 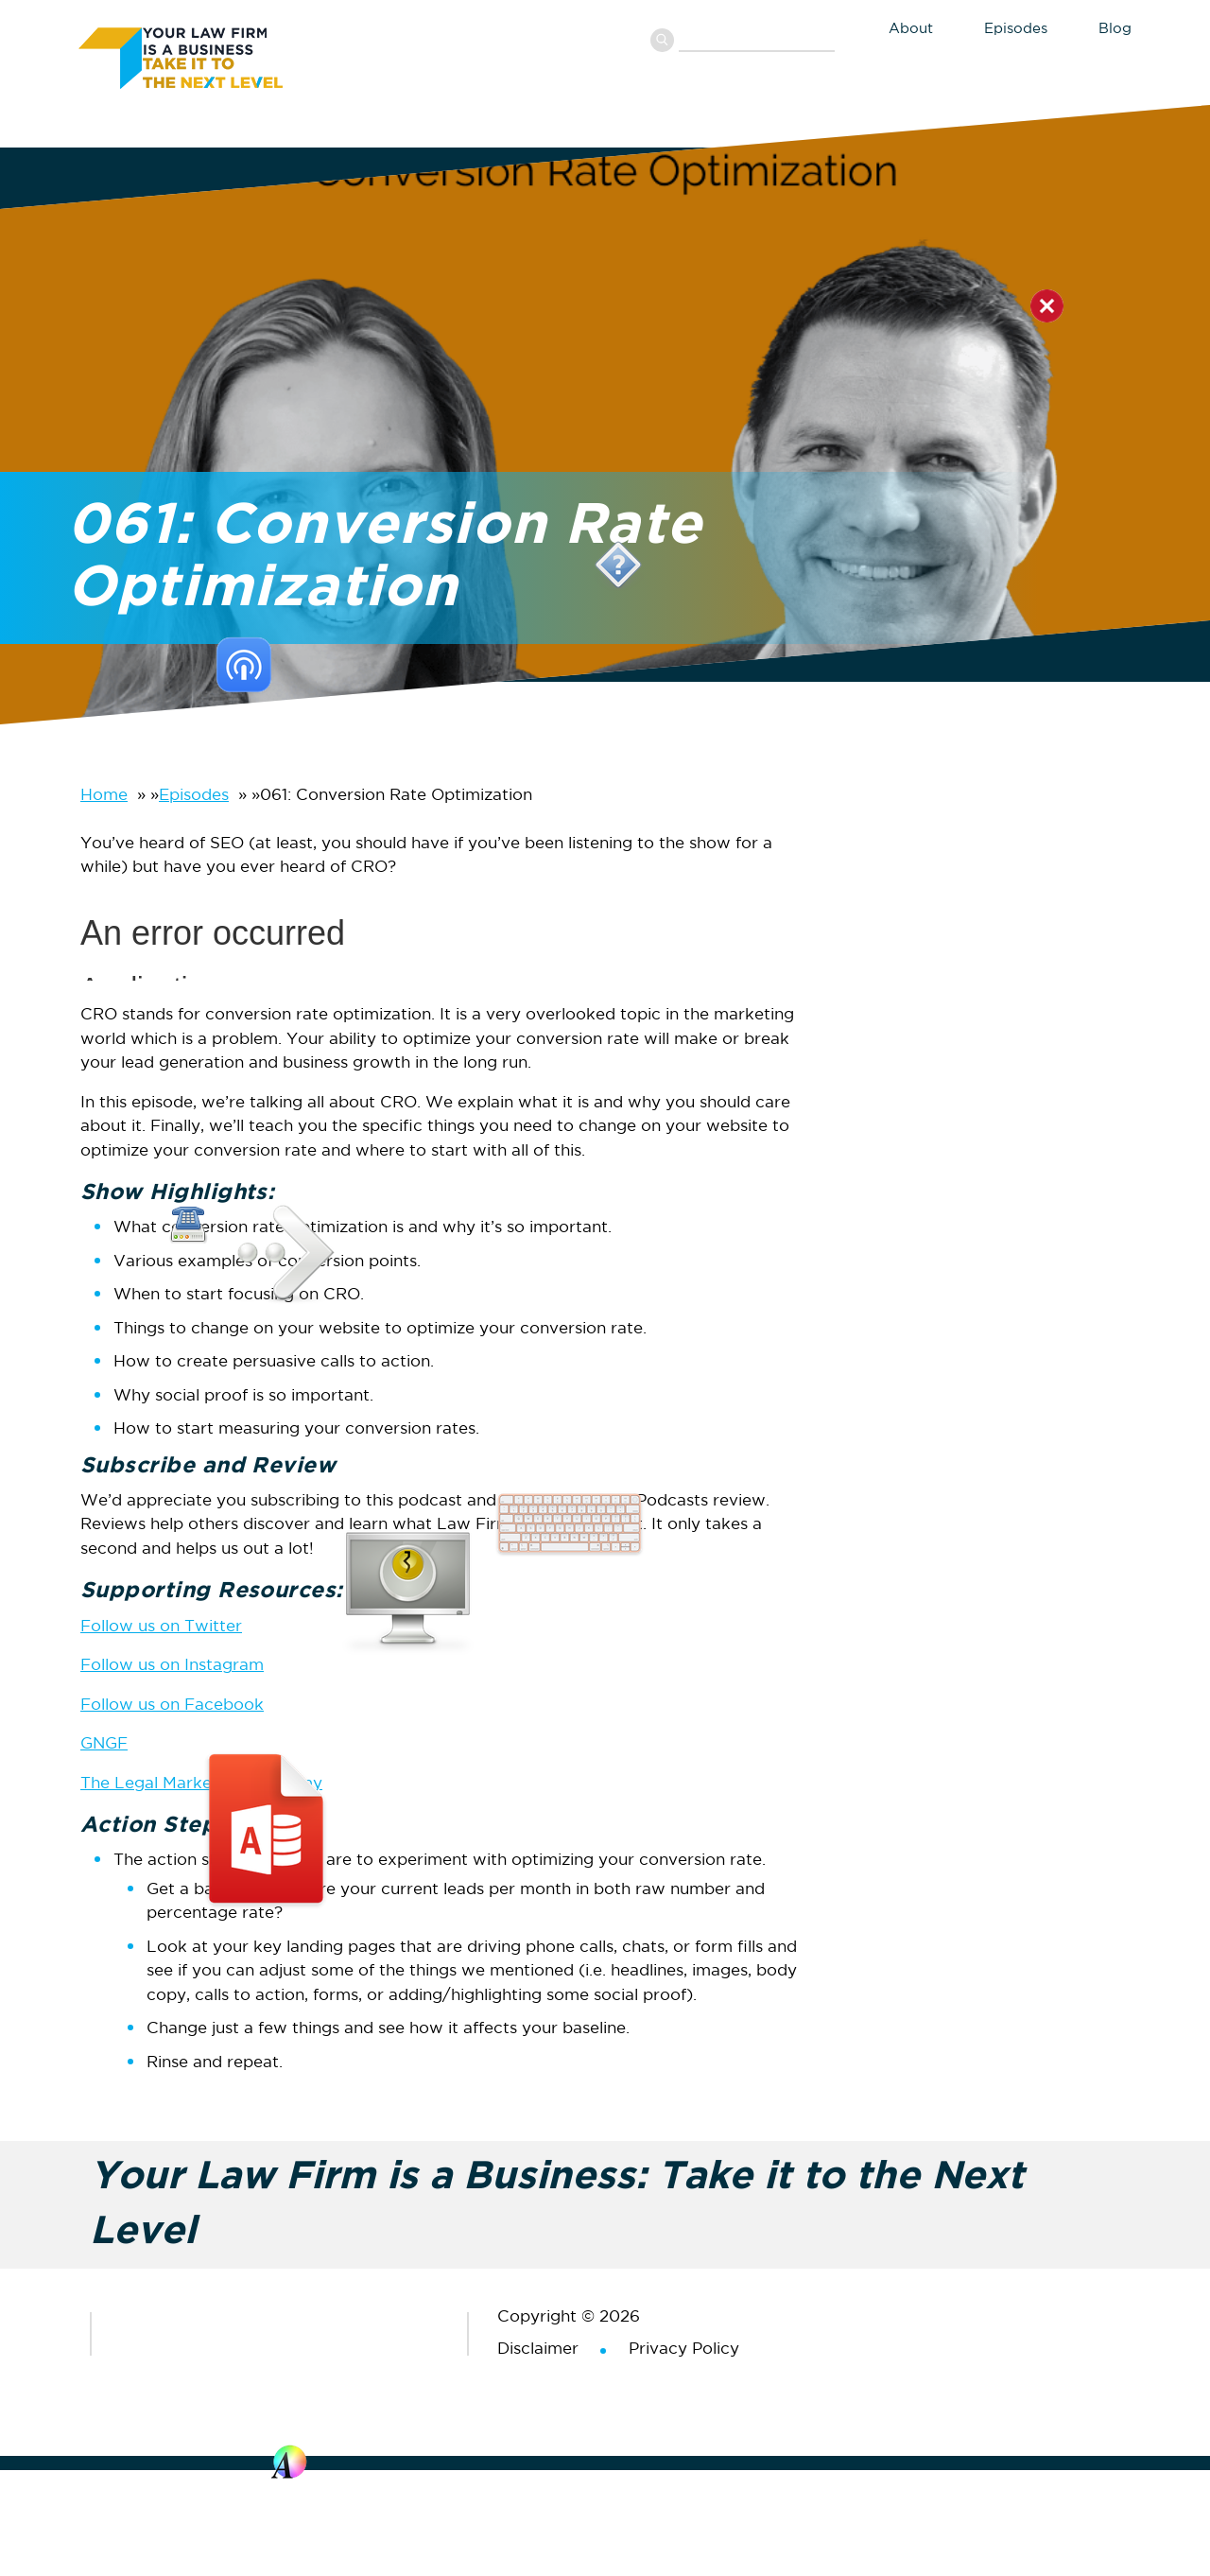 What do you see at coordinates (618, 566) in the screenshot?
I see `indicates a help or information dialog` at bounding box center [618, 566].